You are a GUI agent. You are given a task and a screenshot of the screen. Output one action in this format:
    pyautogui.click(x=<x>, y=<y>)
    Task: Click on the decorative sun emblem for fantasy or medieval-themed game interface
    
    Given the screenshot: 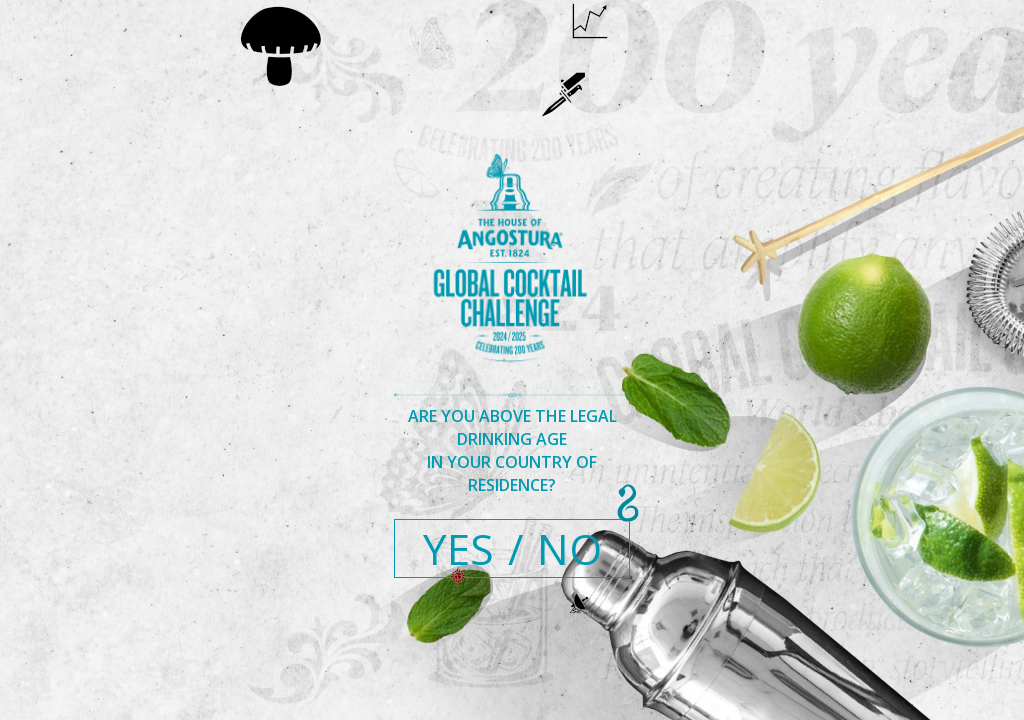 What is the action you would take?
    pyautogui.click(x=458, y=576)
    